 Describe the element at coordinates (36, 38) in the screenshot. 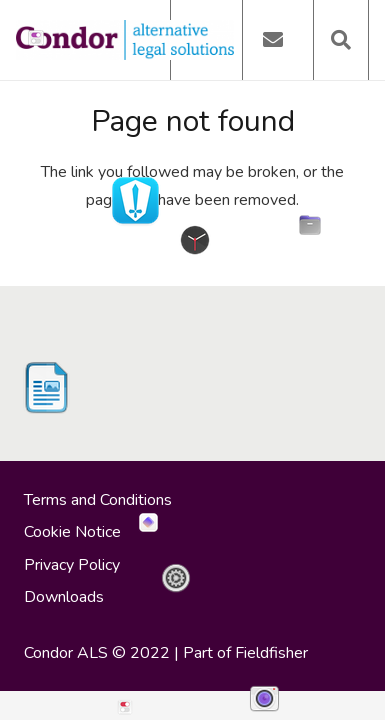

I see `open desktop preferences or settings` at that location.